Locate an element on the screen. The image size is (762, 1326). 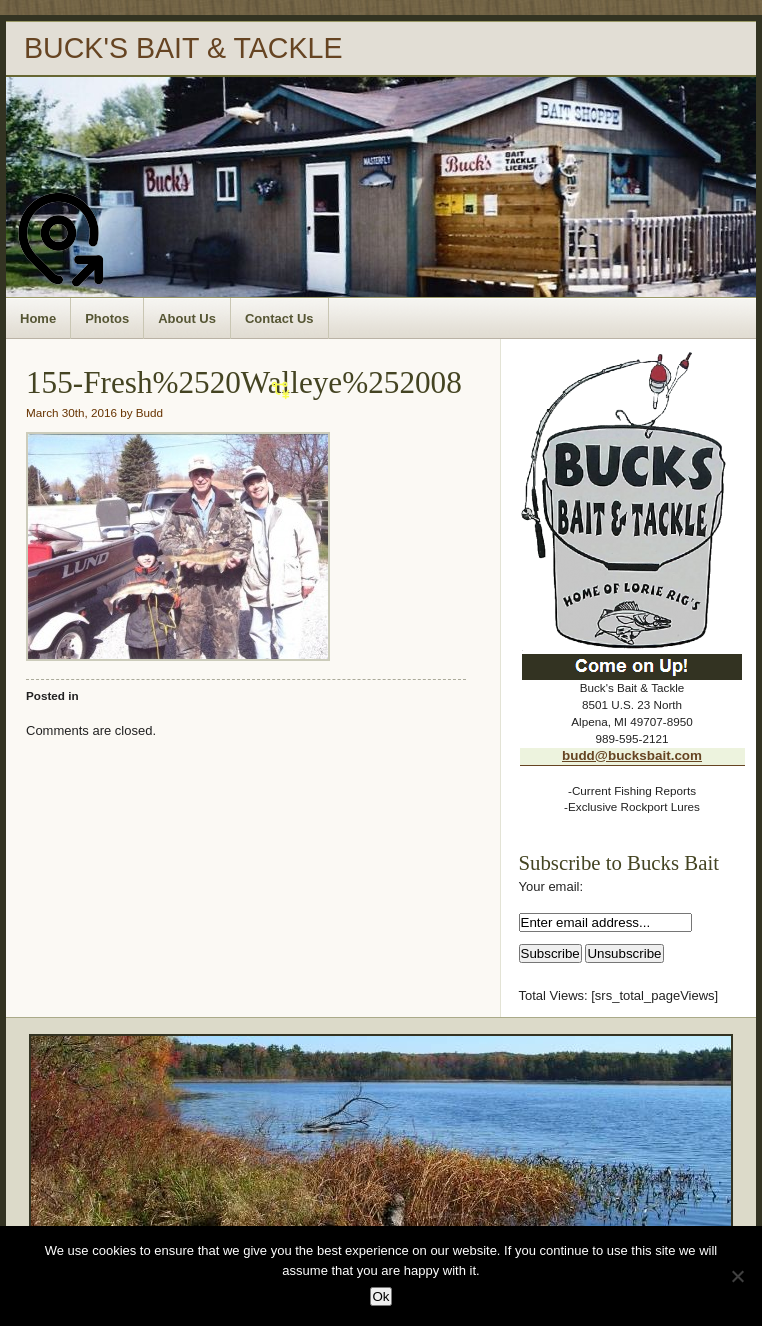
share a location with others is located at coordinates (58, 237).